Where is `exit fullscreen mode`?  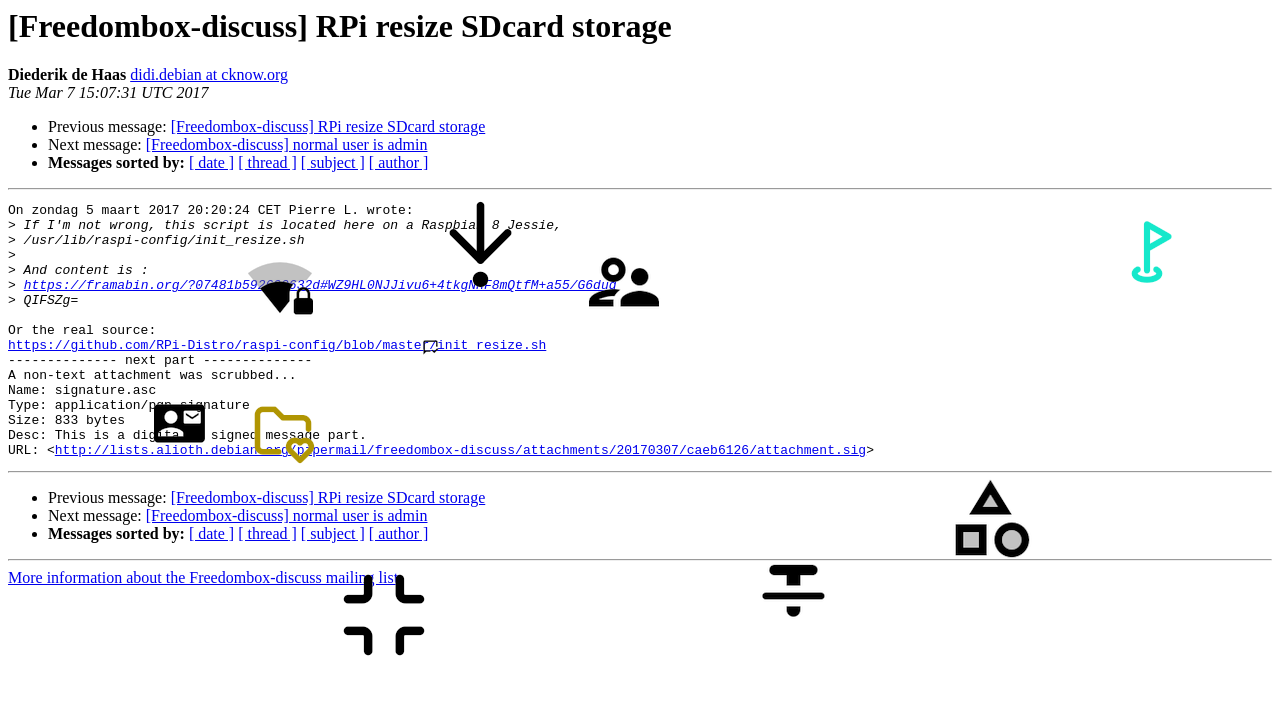
exit fullscreen mode is located at coordinates (384, 615).